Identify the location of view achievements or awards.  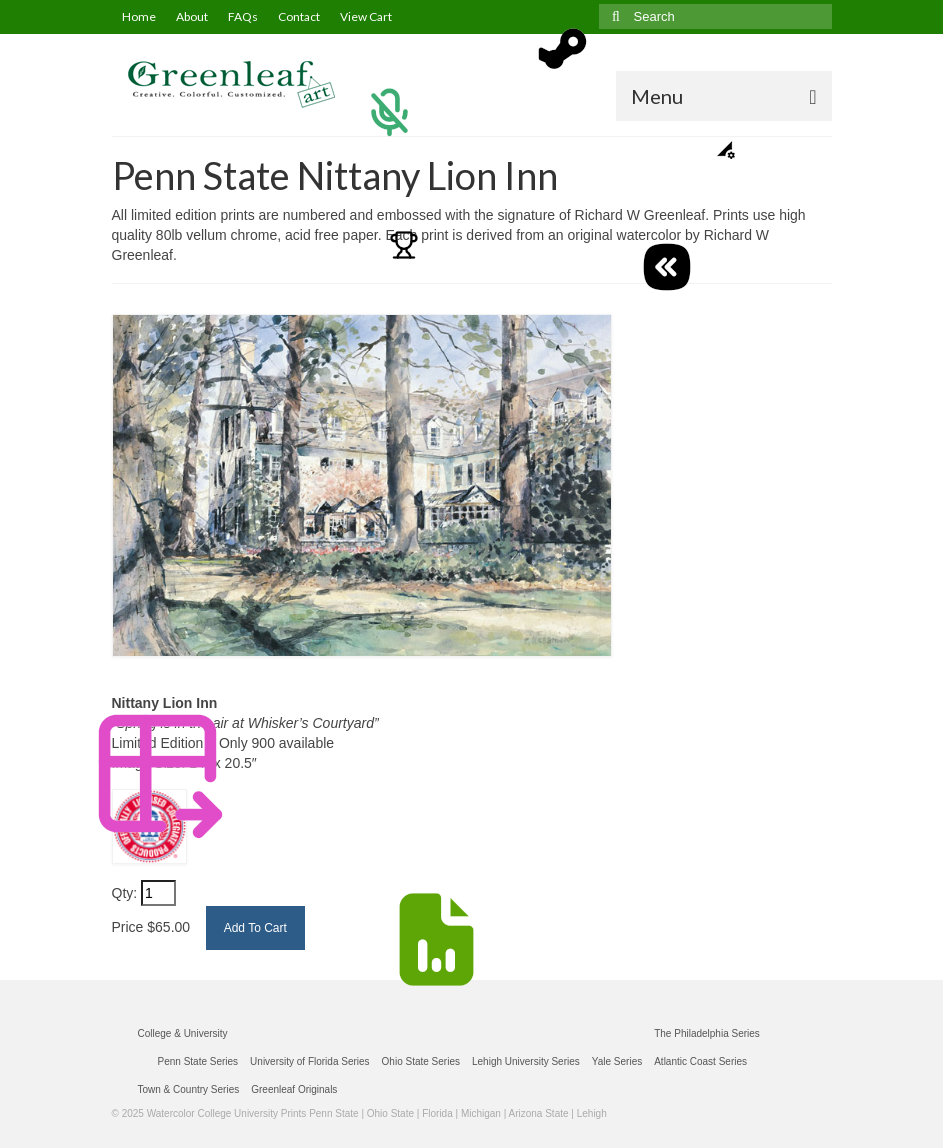
(404, 245).